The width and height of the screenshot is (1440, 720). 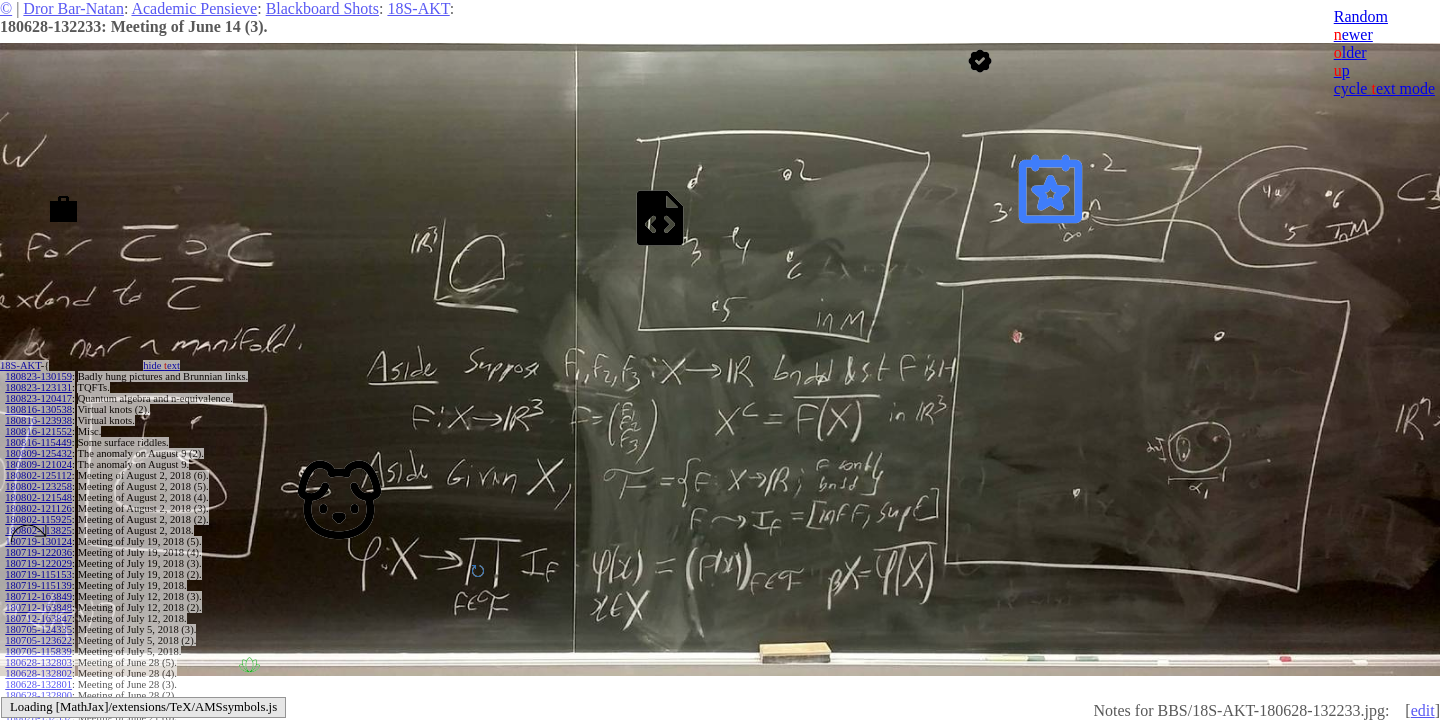 I want to click on verified account or official badge, so click(x=980, y=61).